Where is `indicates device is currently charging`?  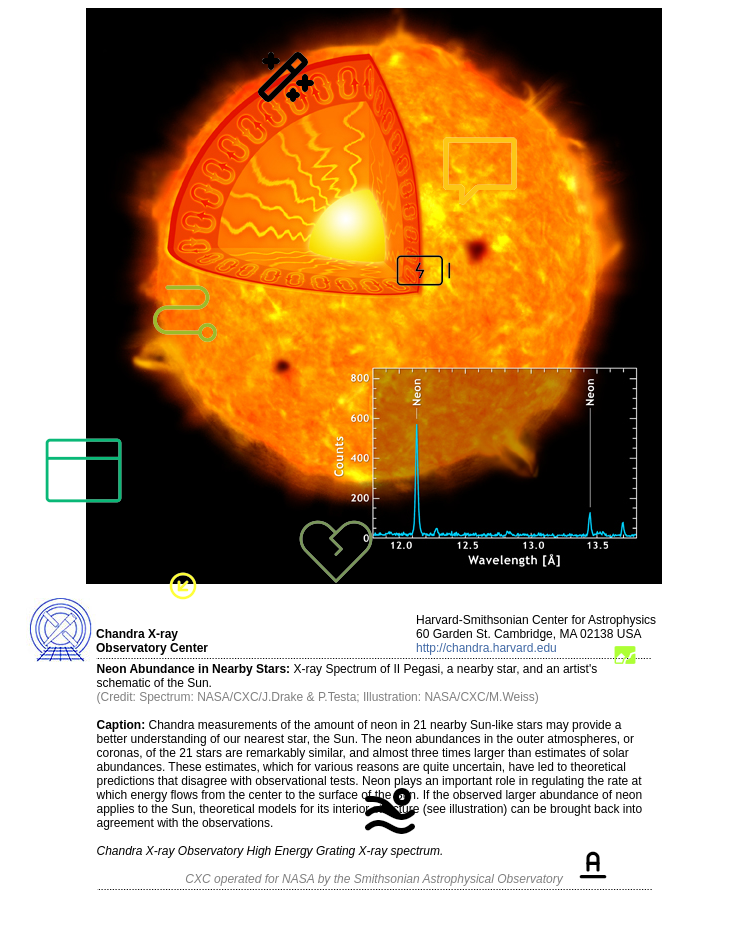
indicates device is currently charging is located at coordinates (422, 270).